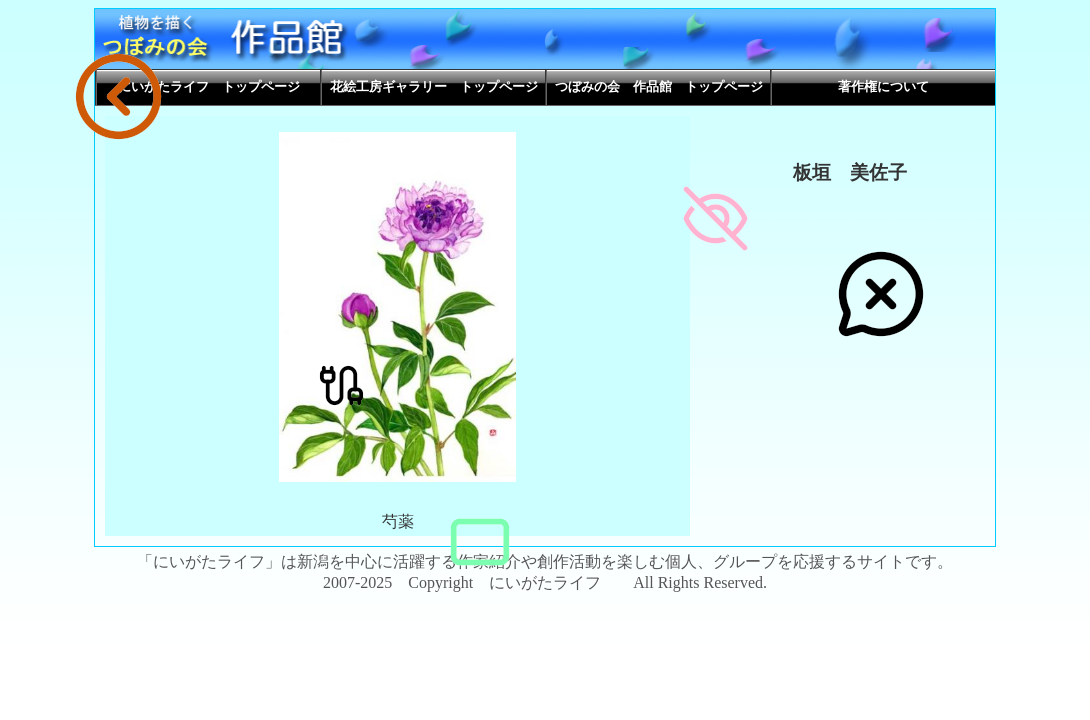 This screenshot has width=1090, height=720. Describe the element at coordinates (118, 96) in the screenshot. I see `go back to the previous screen` at that location.